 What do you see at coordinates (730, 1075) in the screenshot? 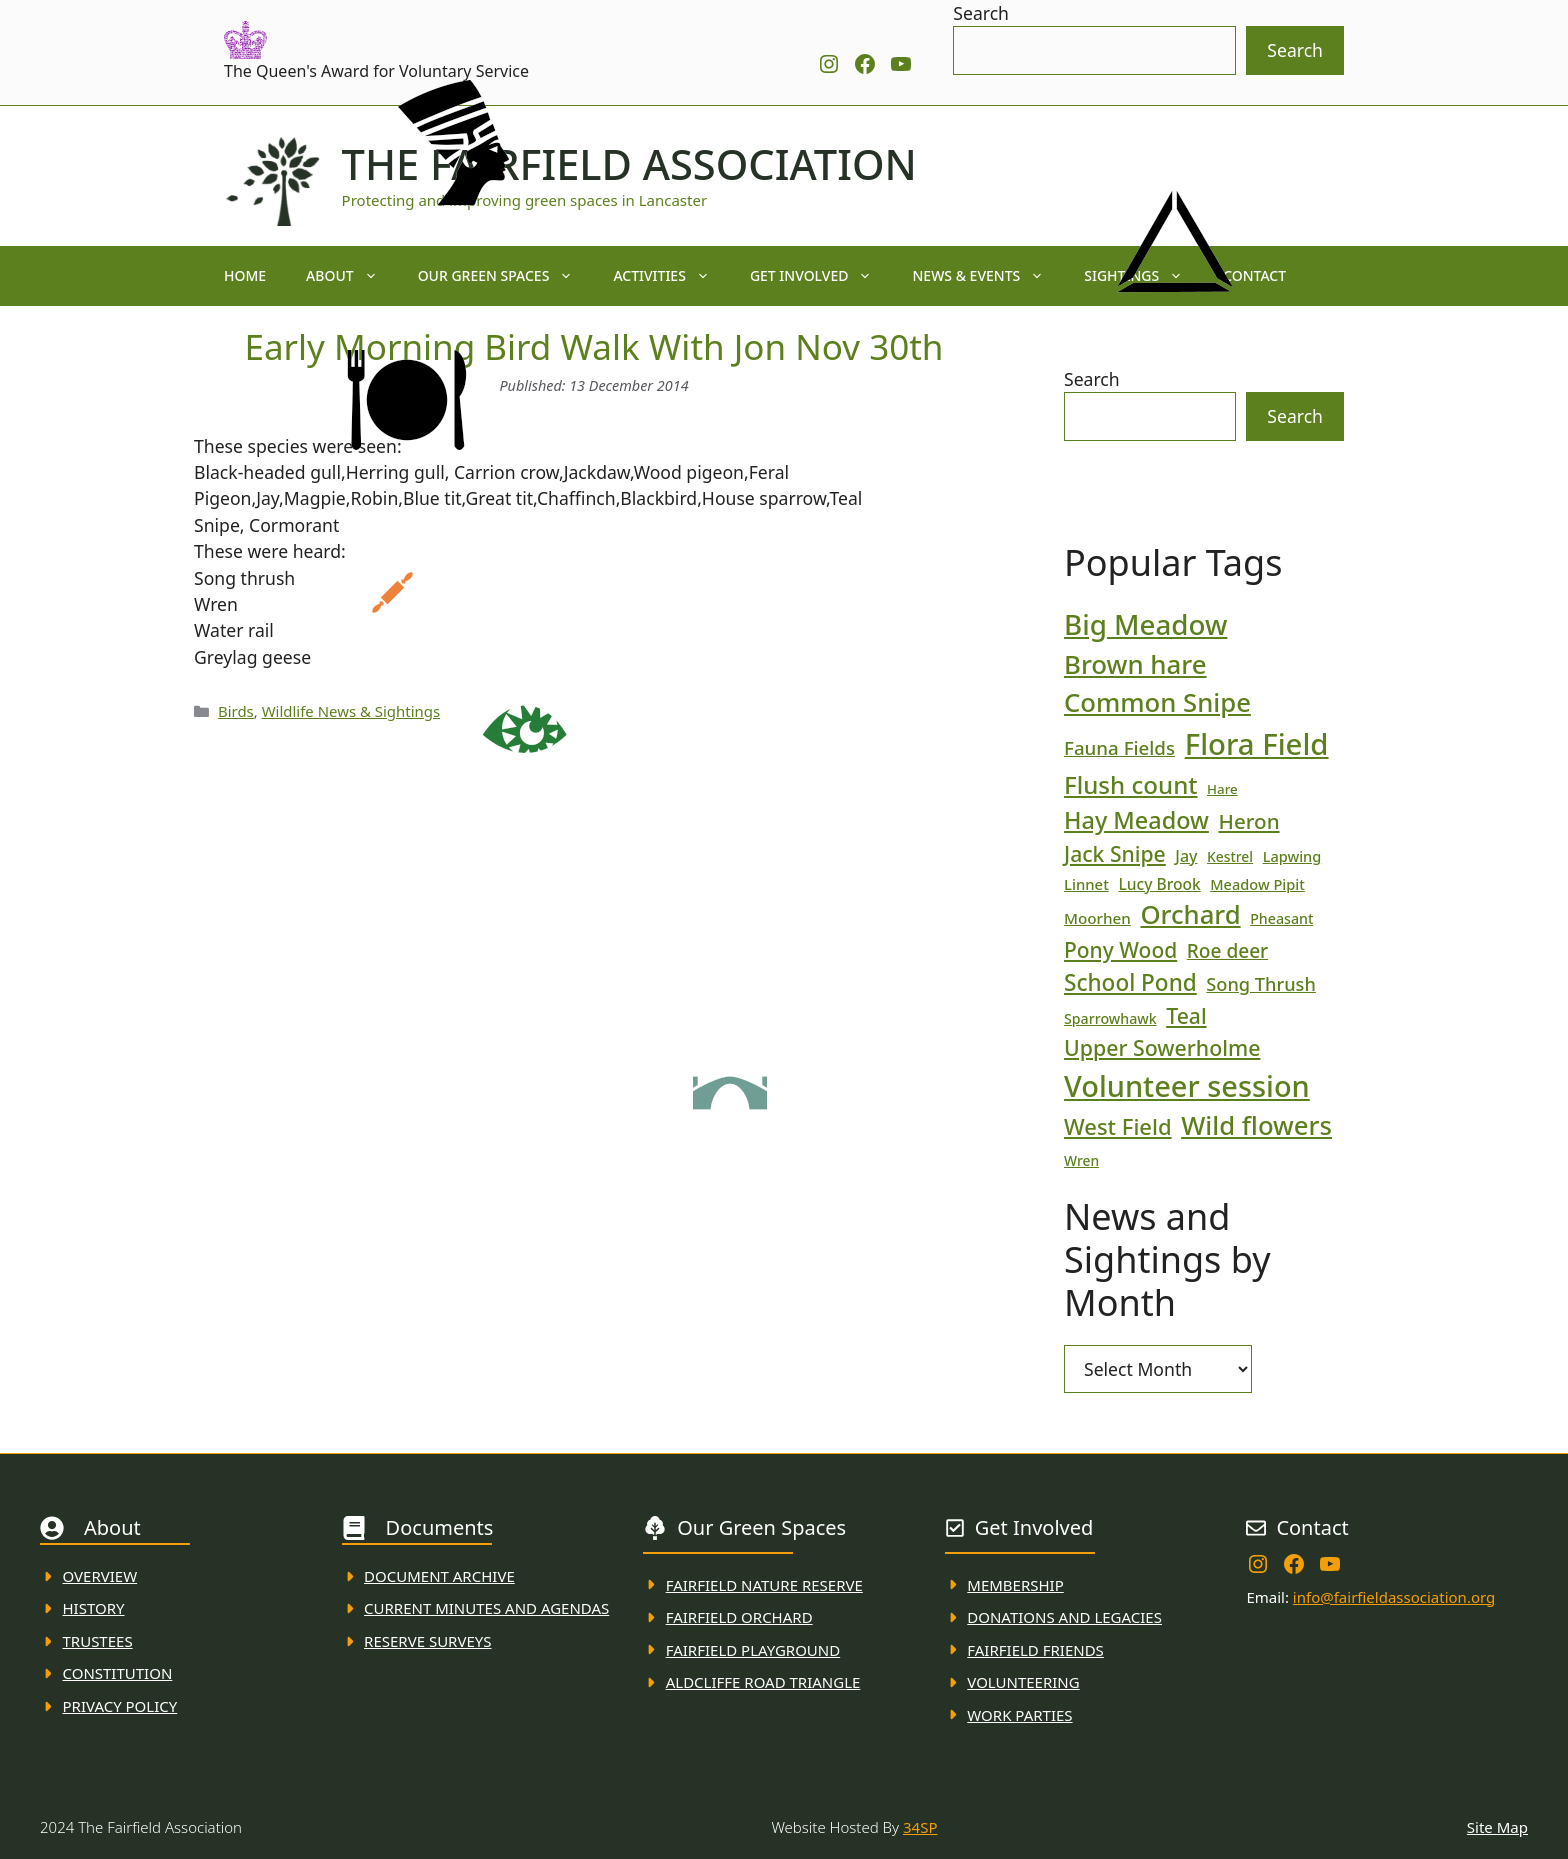
I see `build or place a bridge structure` at bounding box center [730, 1075].